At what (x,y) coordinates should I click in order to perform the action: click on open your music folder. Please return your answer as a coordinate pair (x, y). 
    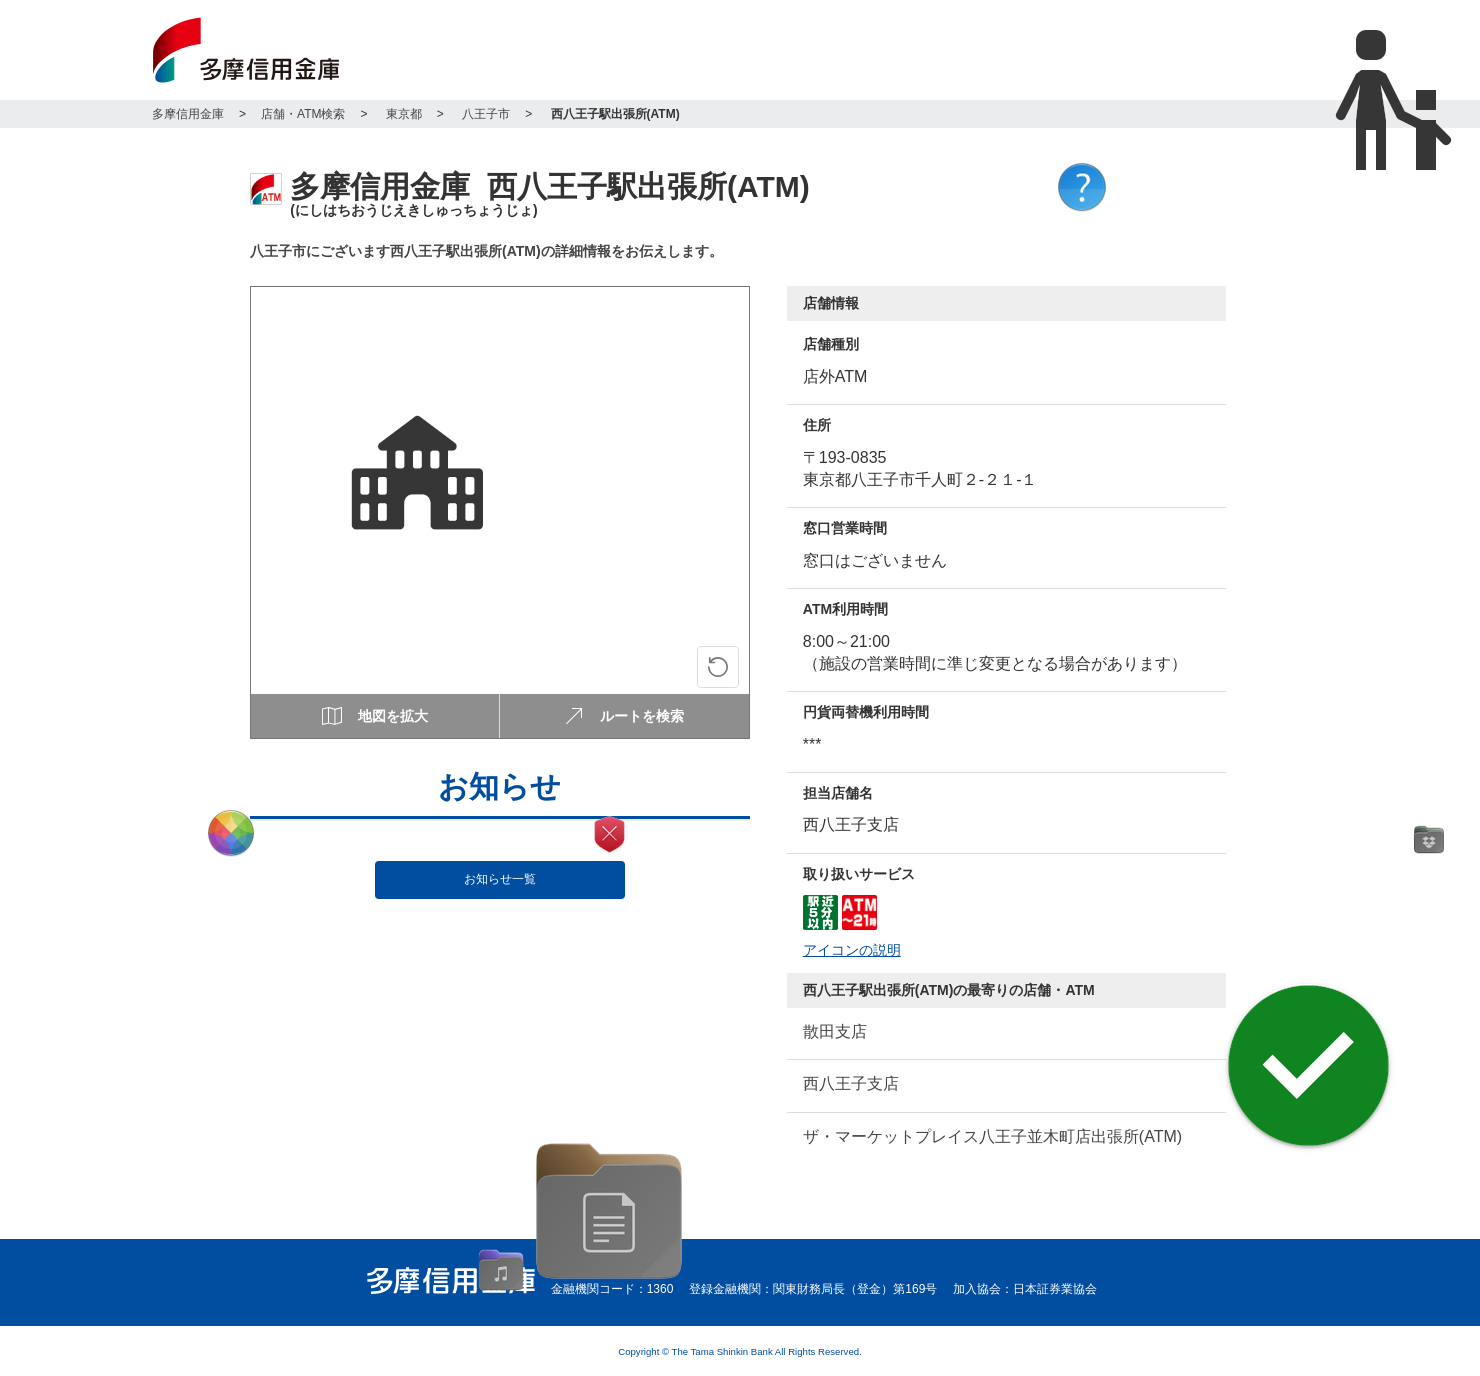
    Looking at the image, I should click on (501, 1270).